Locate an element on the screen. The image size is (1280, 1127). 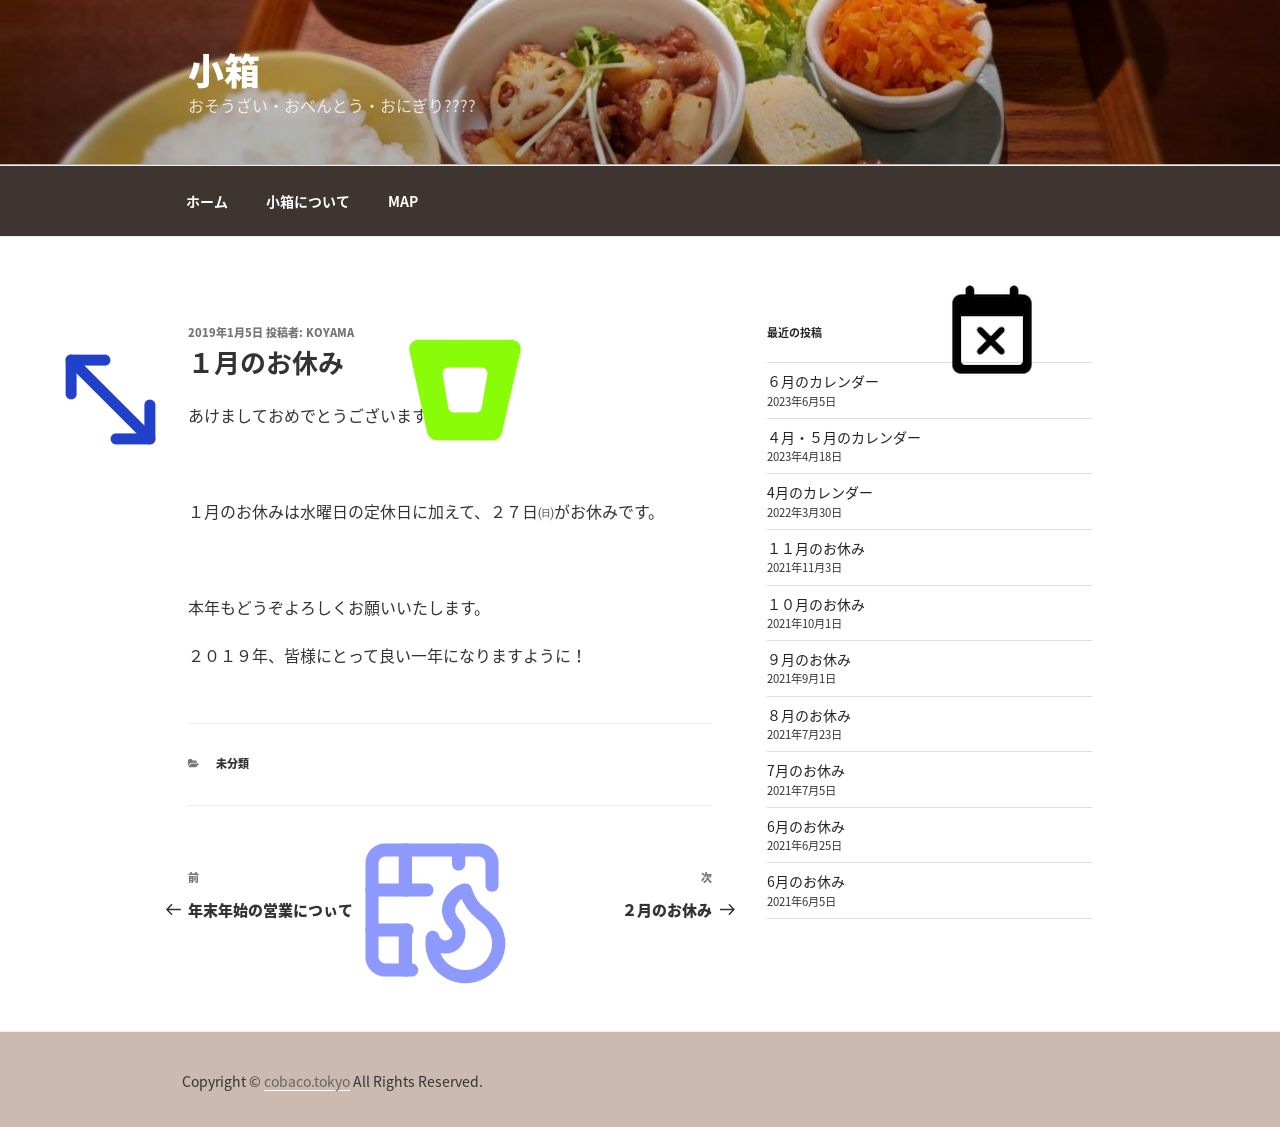
resize element diagonally is located at coordinates (110, 399).